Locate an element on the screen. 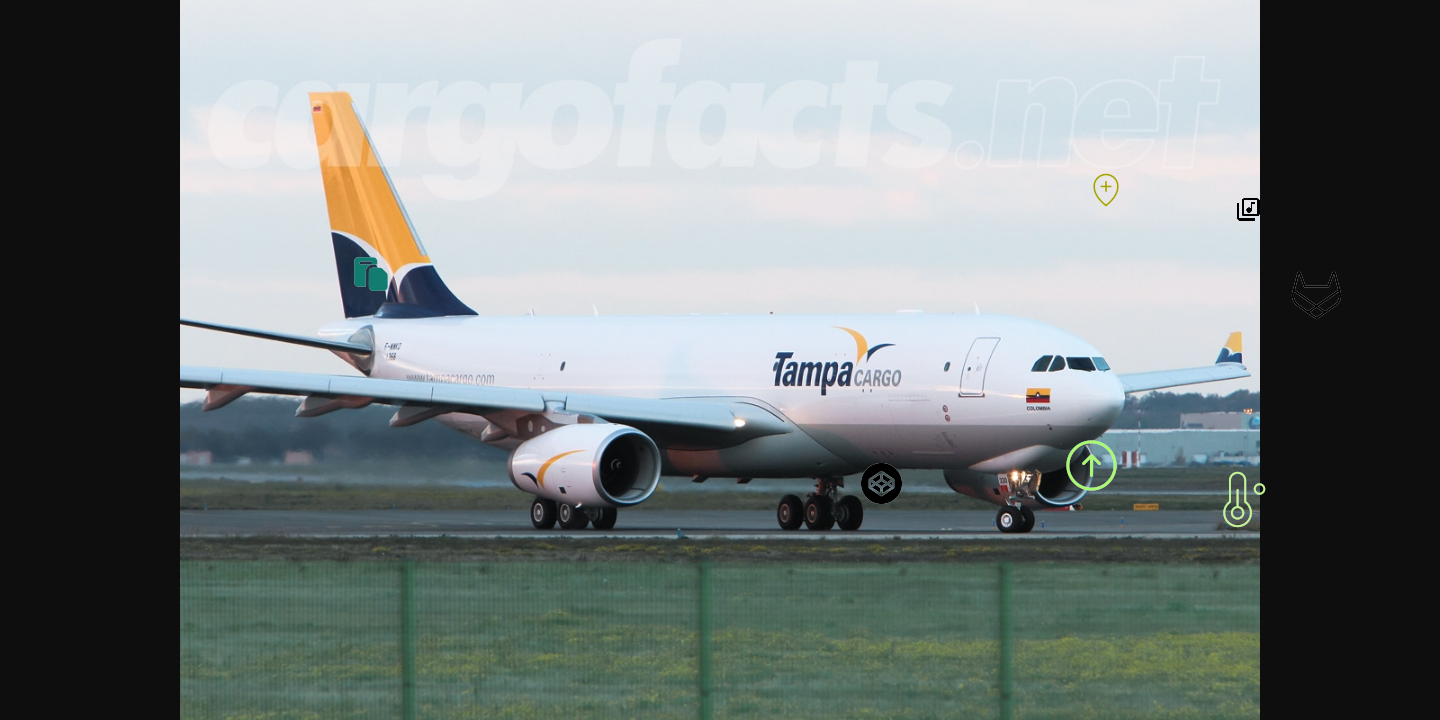  access your music library is located at coordinates (1248, 209).